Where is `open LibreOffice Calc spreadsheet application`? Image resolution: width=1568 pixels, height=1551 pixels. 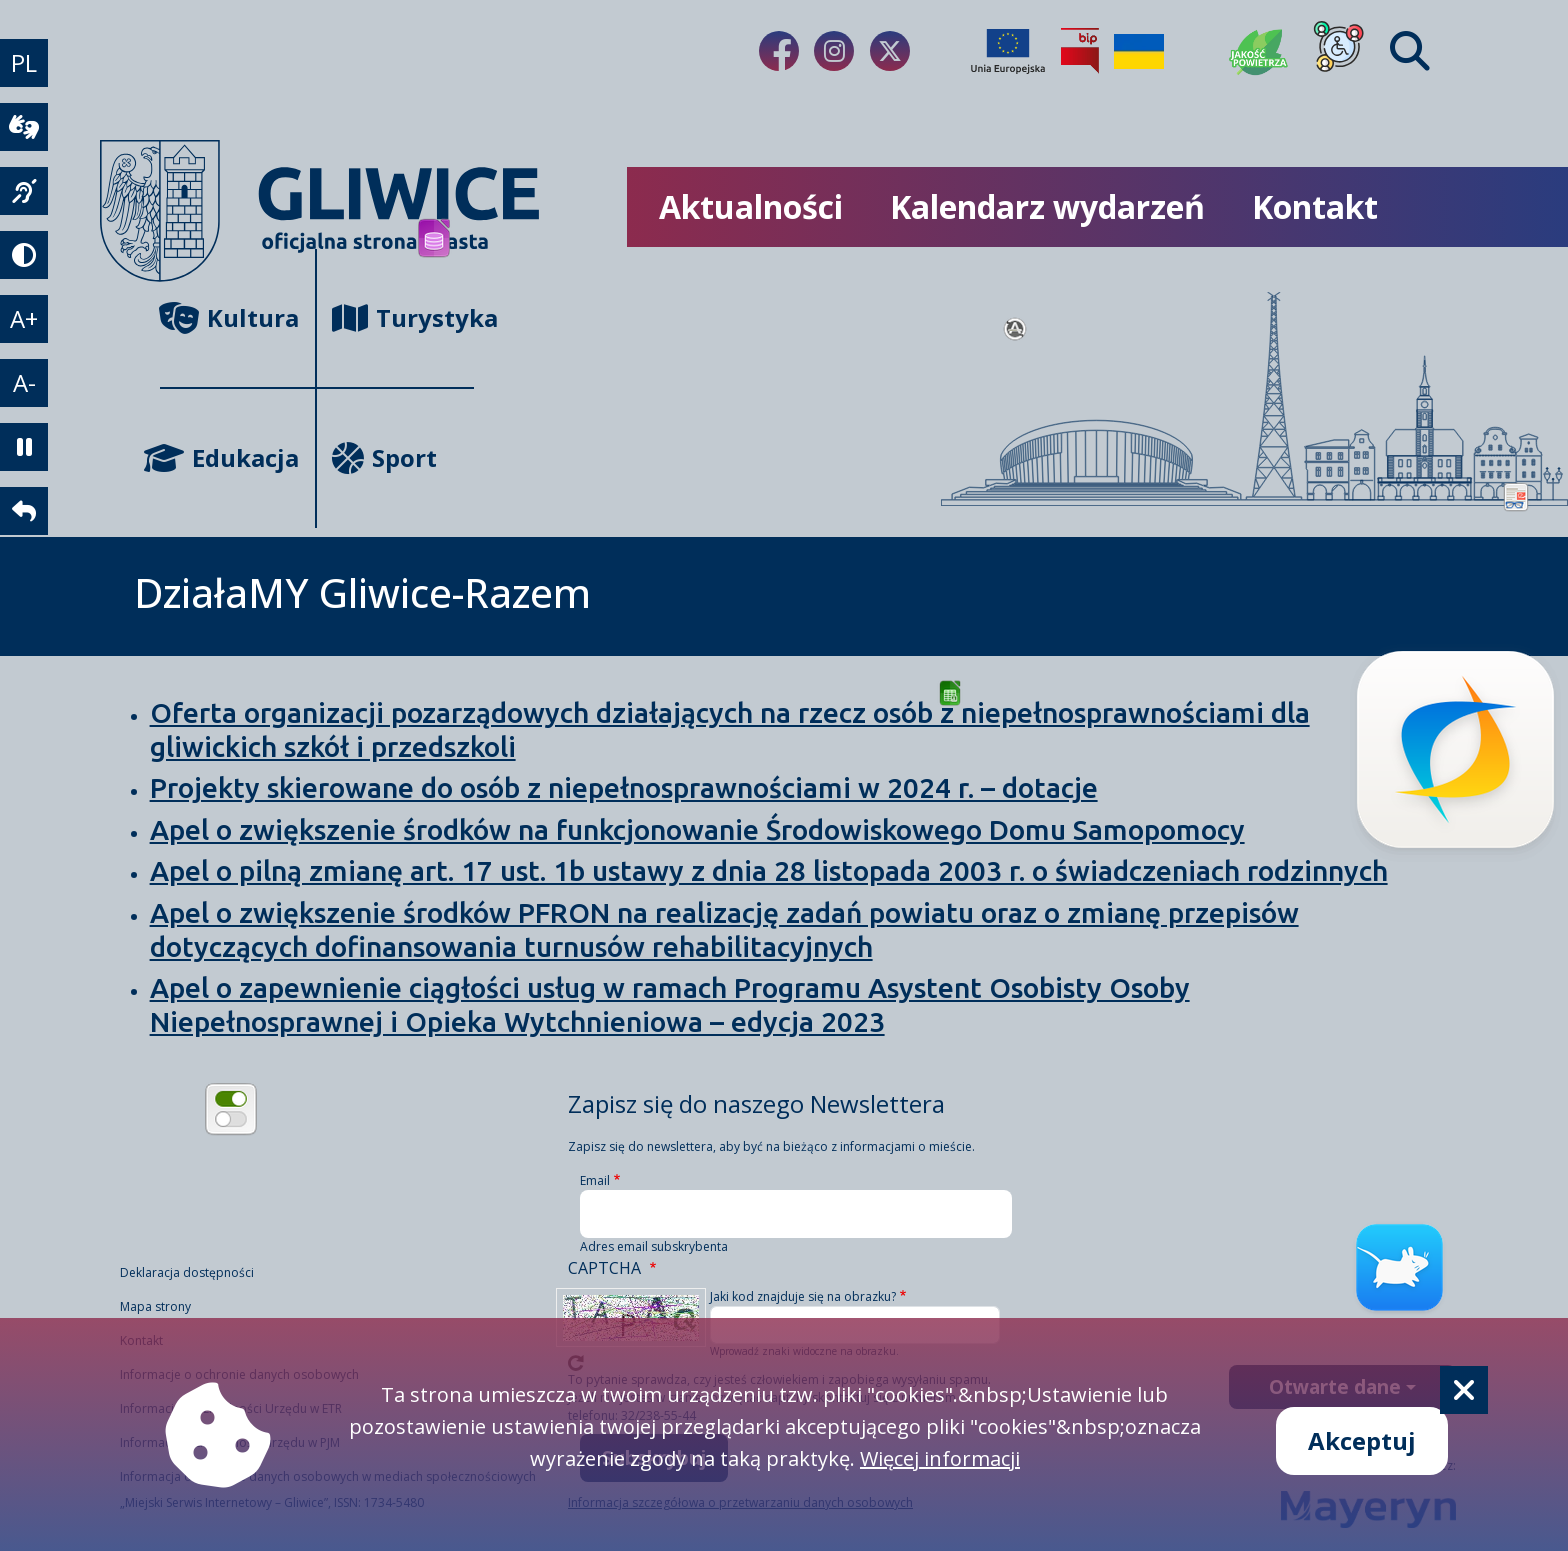 open LibreOffice Calc spreadsheet application is located at coordinates (950, 693).